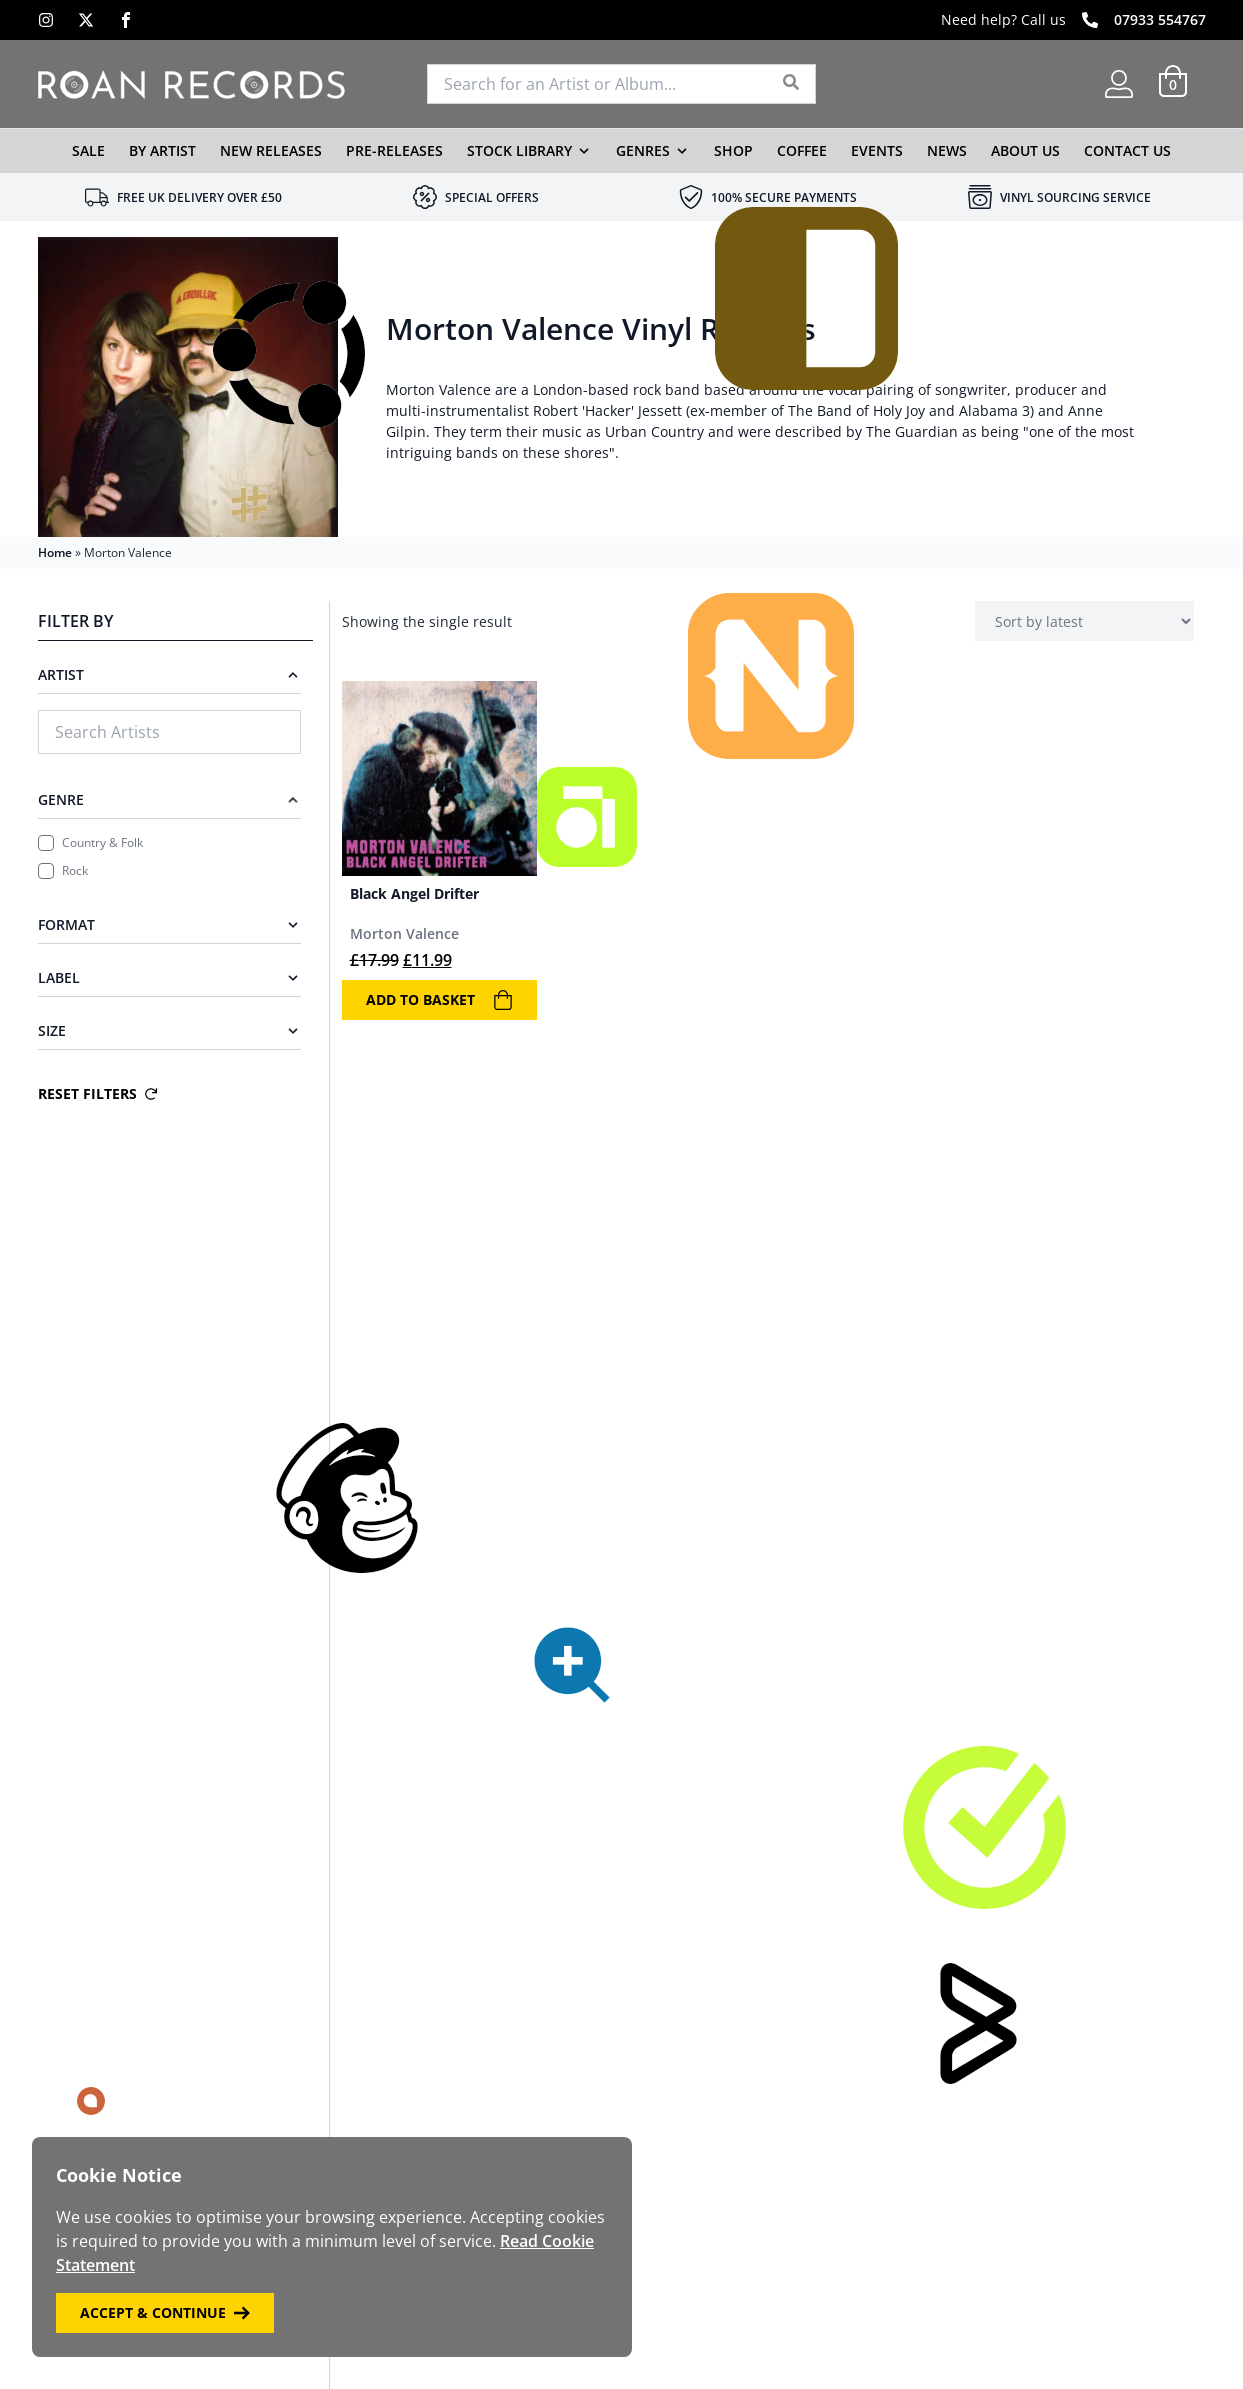  What do you see at coordinates (571, 1664) in the screenshot?
I see `zoom in on content` at bounding box center [571, 1664].